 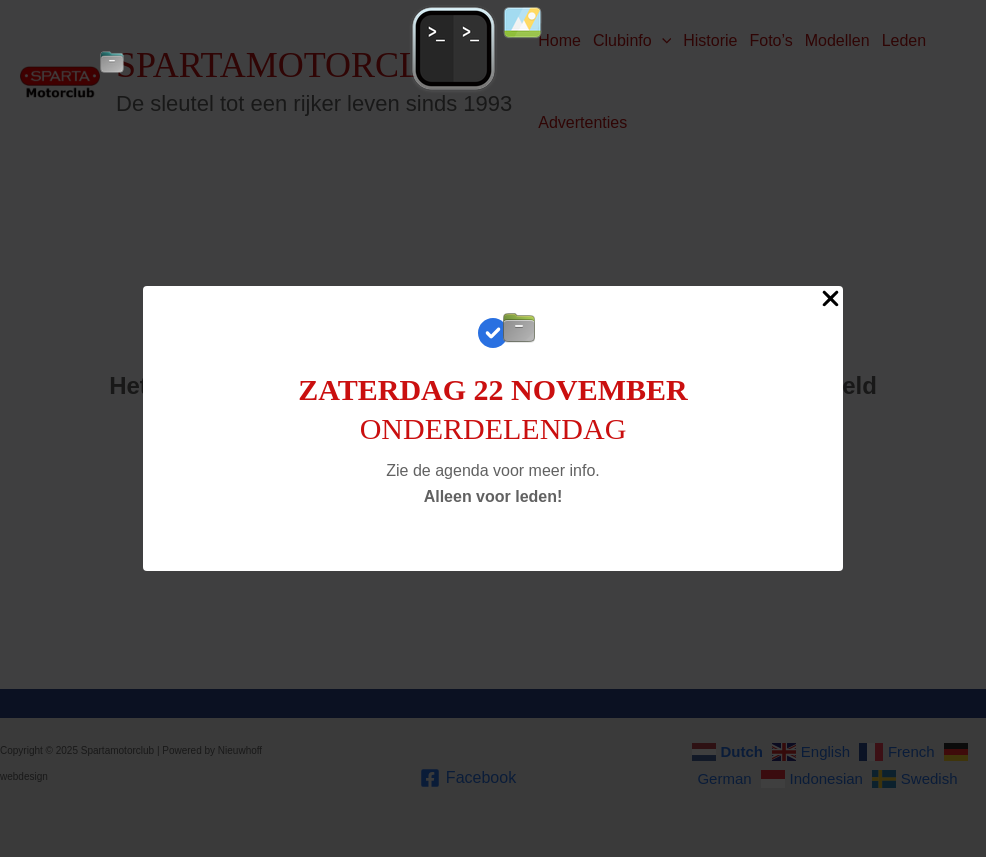 I want to click on open the photos app, so click(x=522, y=22).